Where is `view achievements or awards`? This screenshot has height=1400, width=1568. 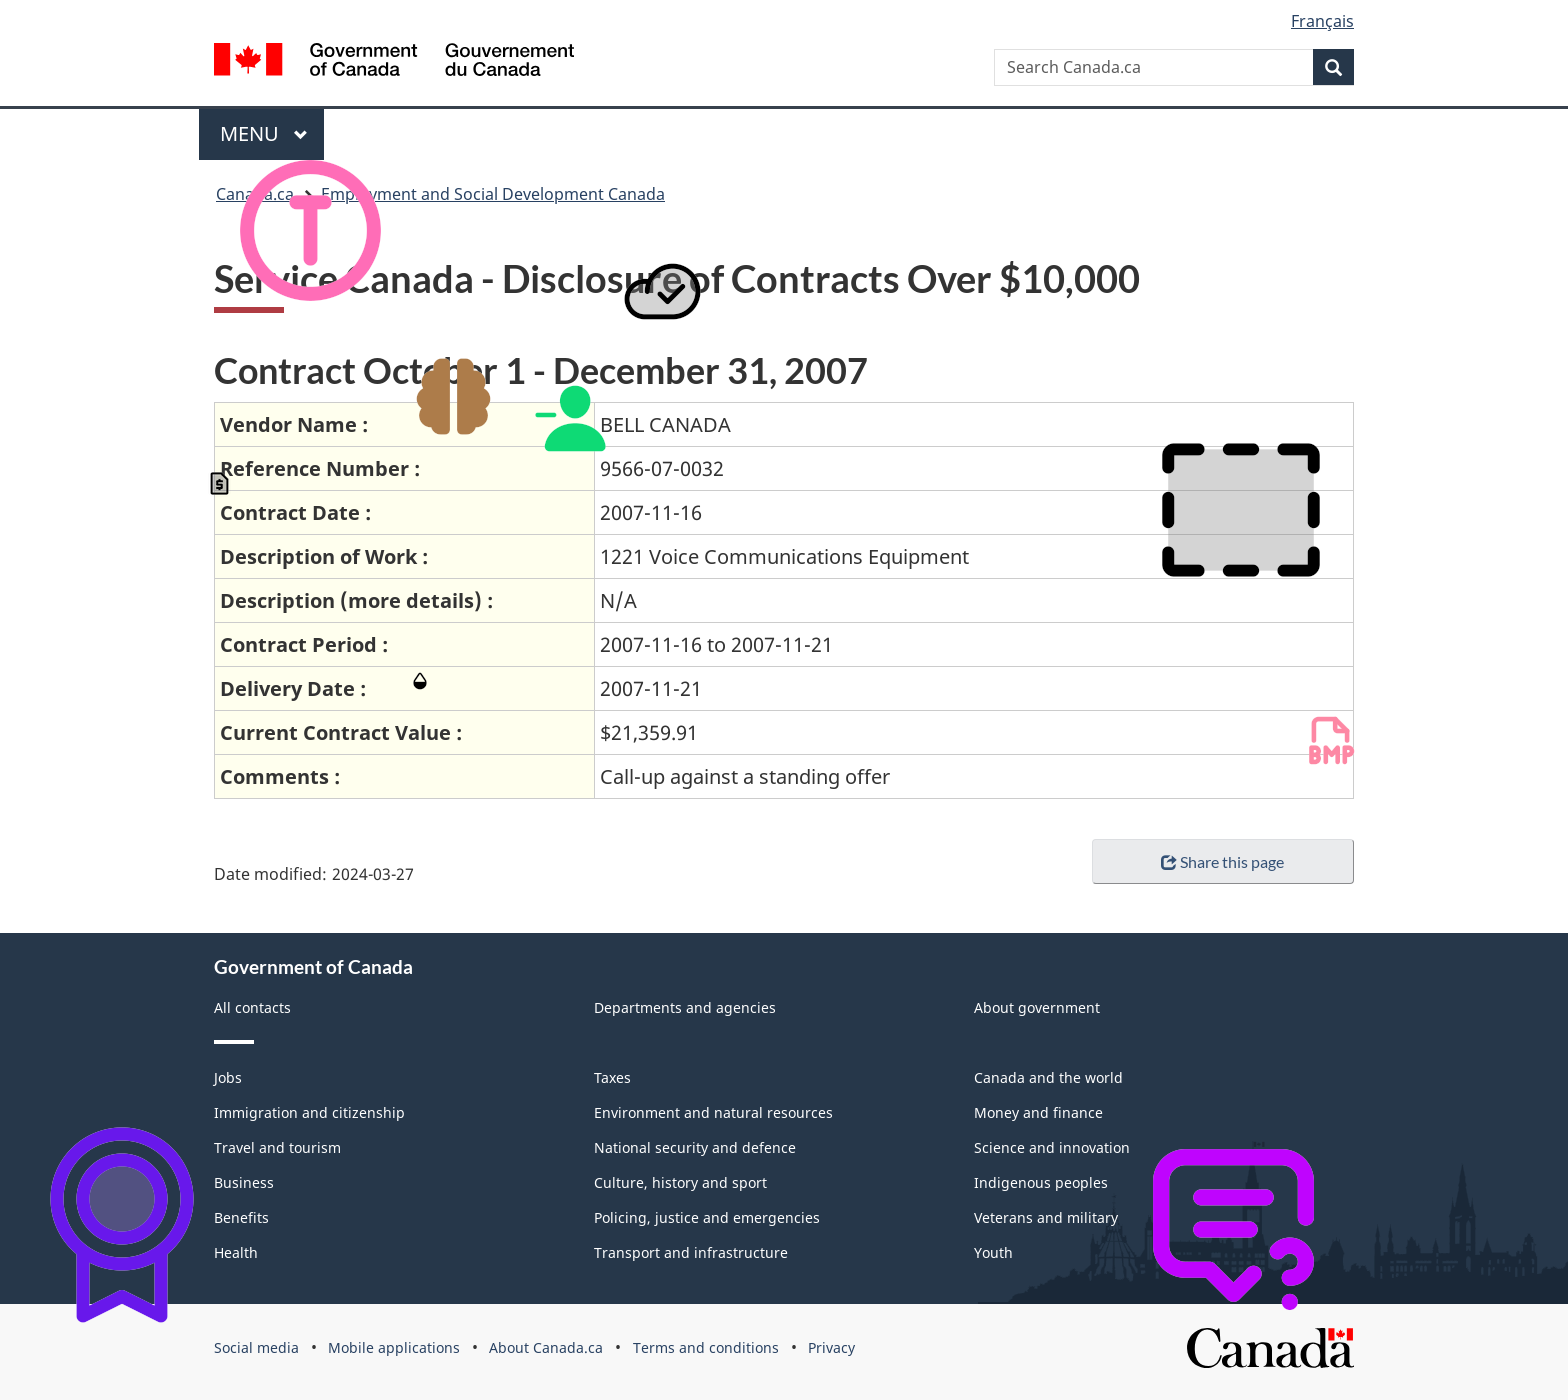
view achievements or awards is located at coordinates (122, 1225).